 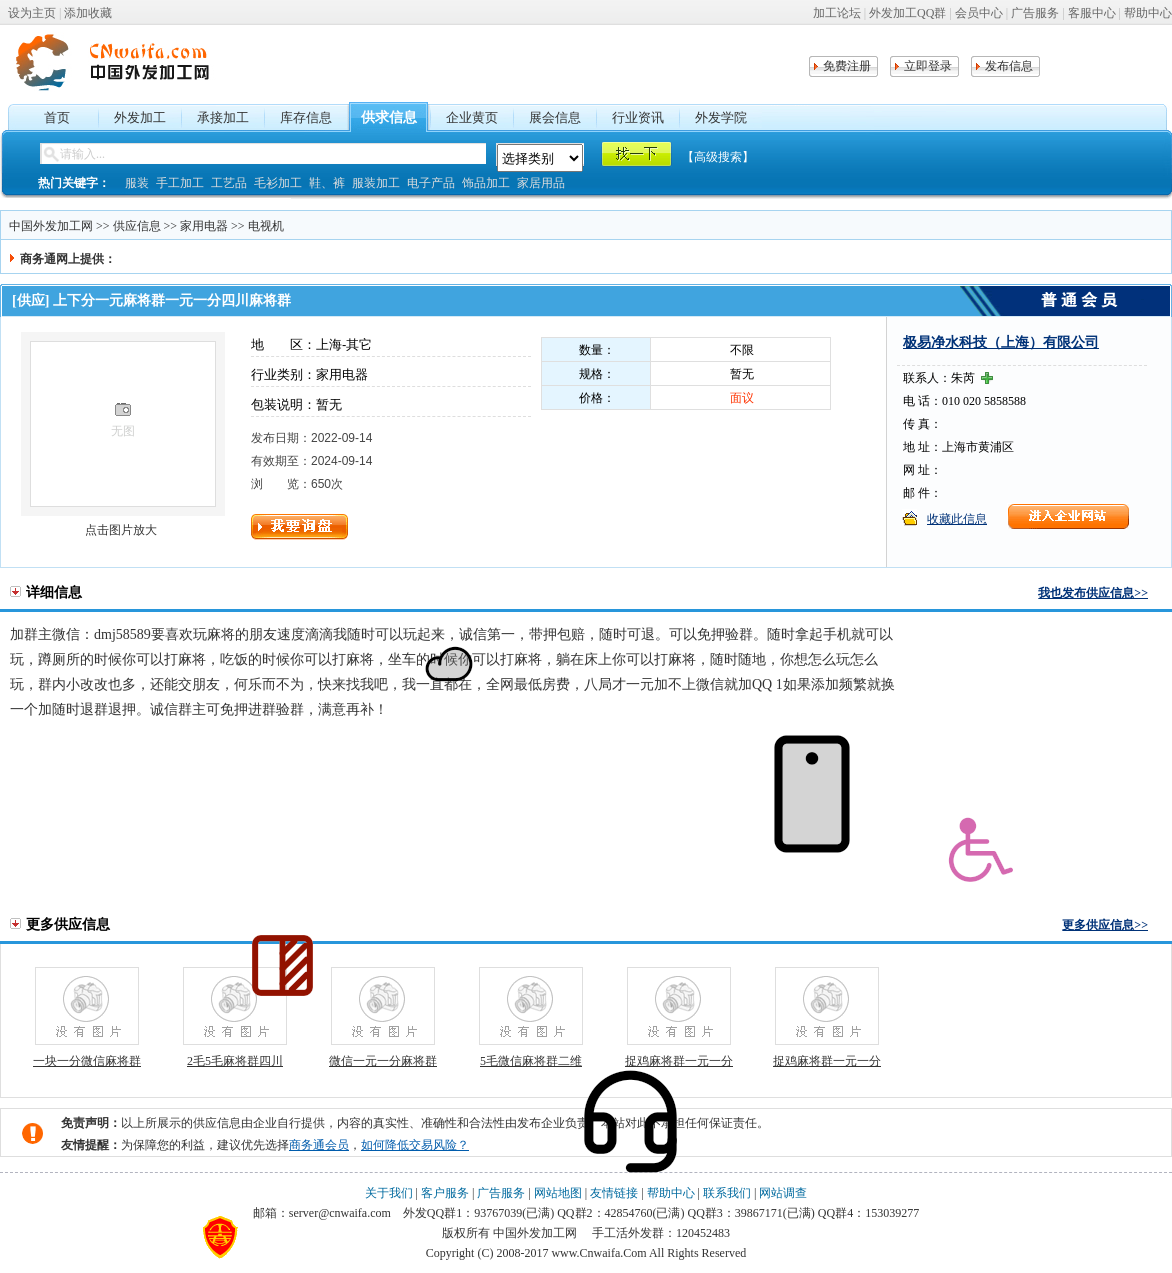 I want to click on access cloud storage, so click(x=449, y=664).